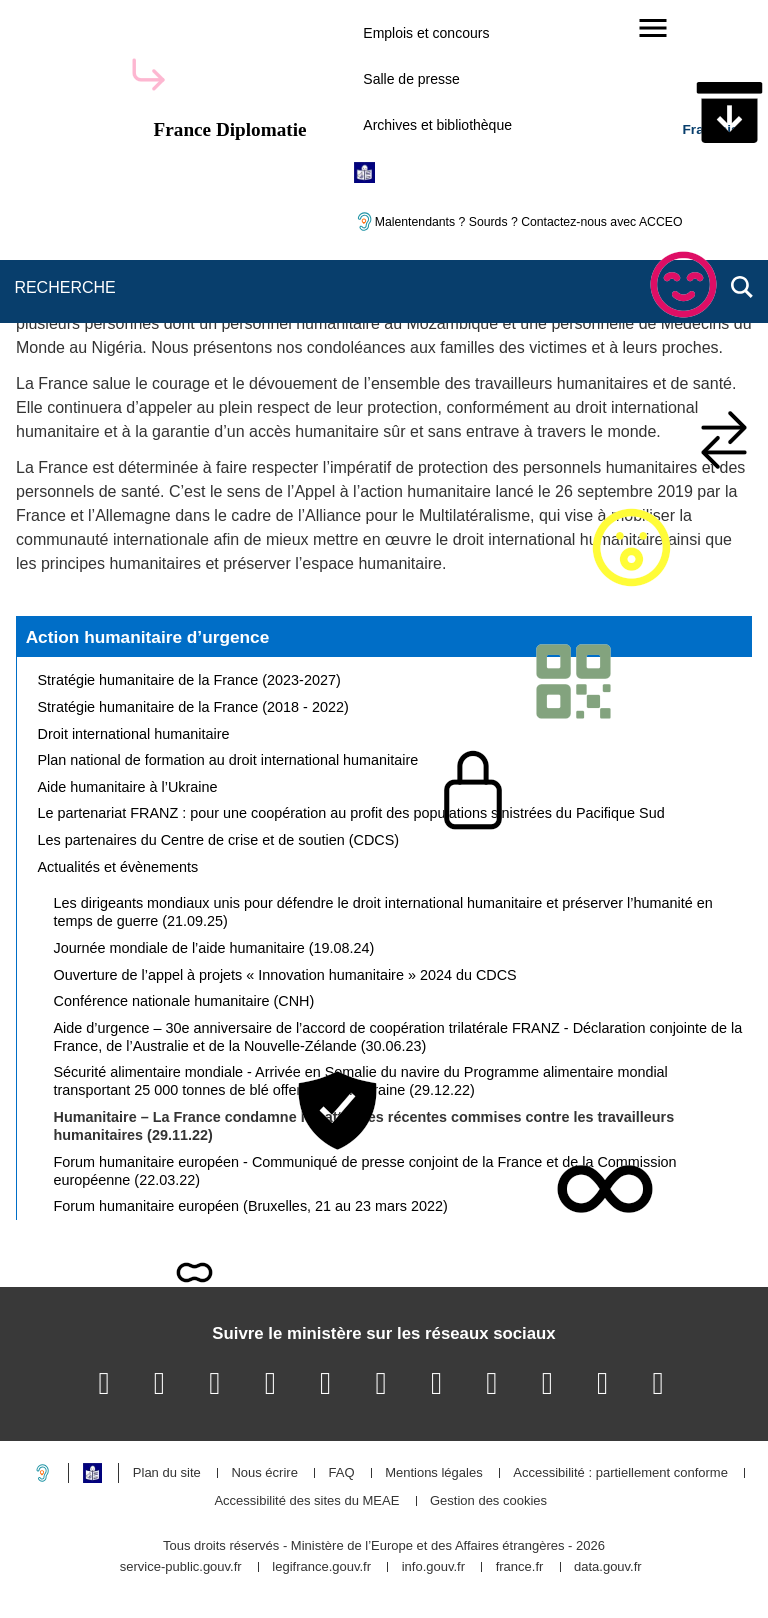 The height and width of the screenshot is (1618, 768). Describe the element at coordinates (573, 681) in the screenshot. I see `scan or generate a QR code` at that location.